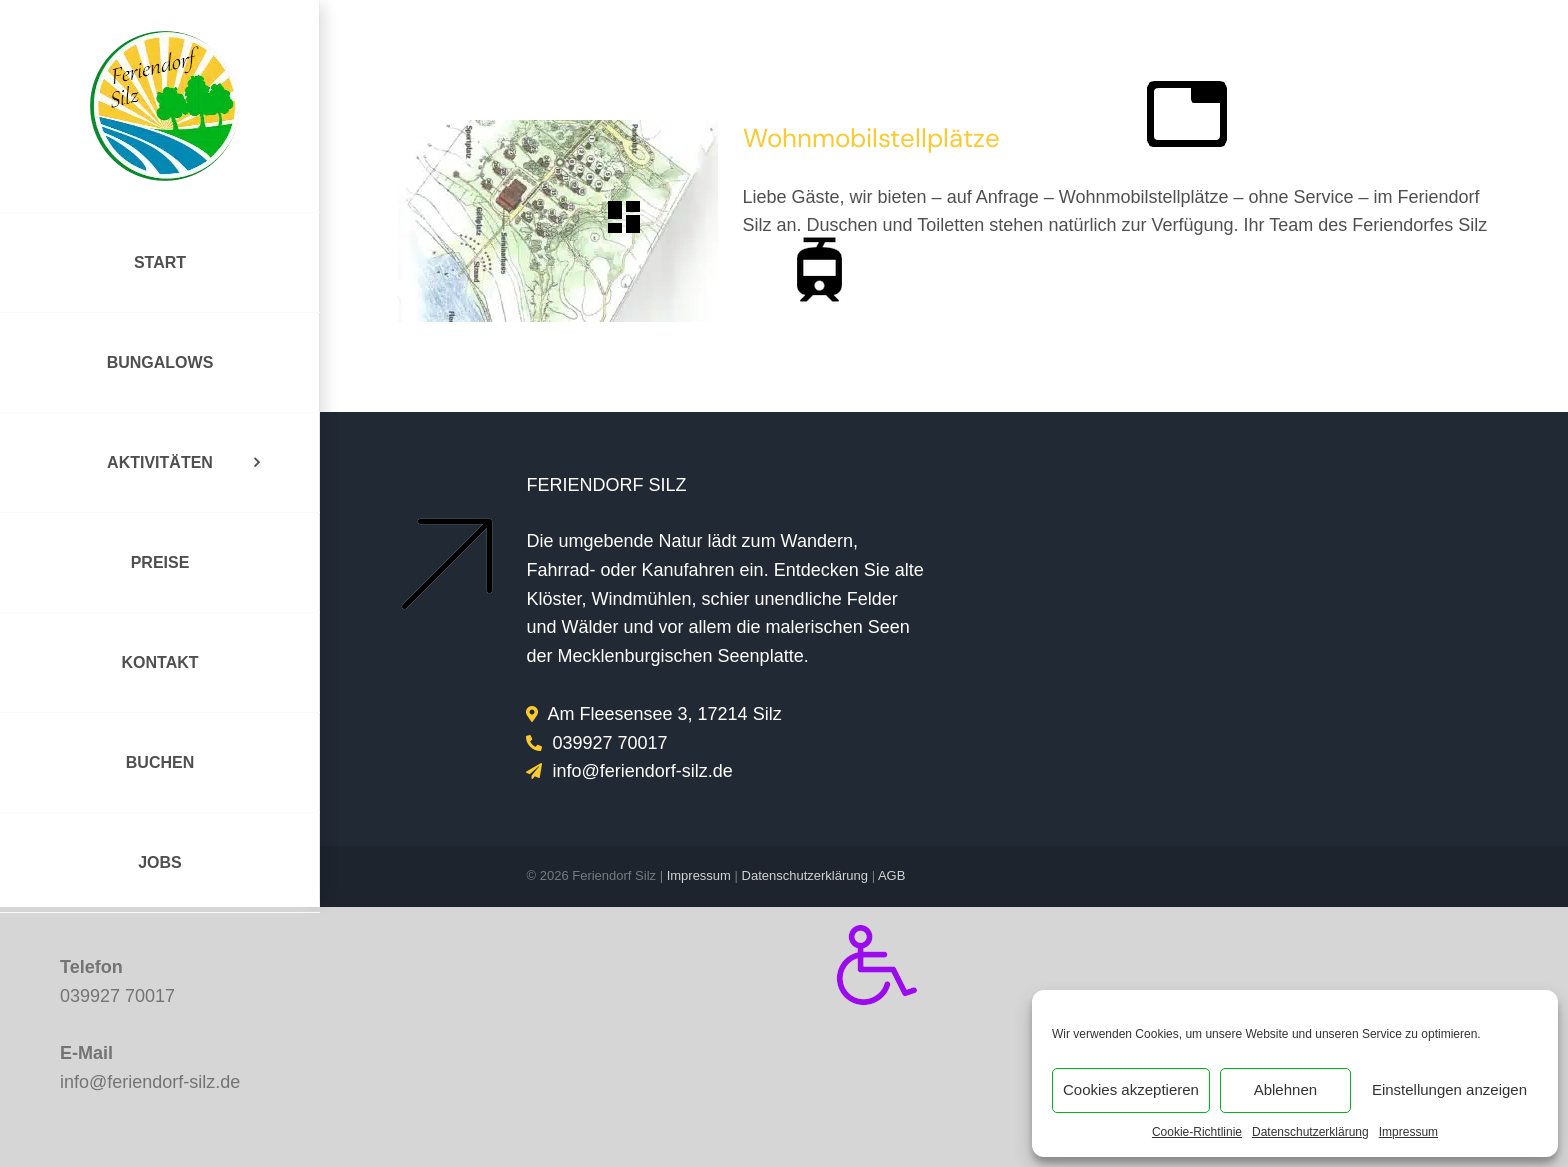 The image size is (1568, 1167). What do you see at coordinates (819, 269) in the screenshot?
I see `view tram or light rail transit options` at bounding box center [819, 269].